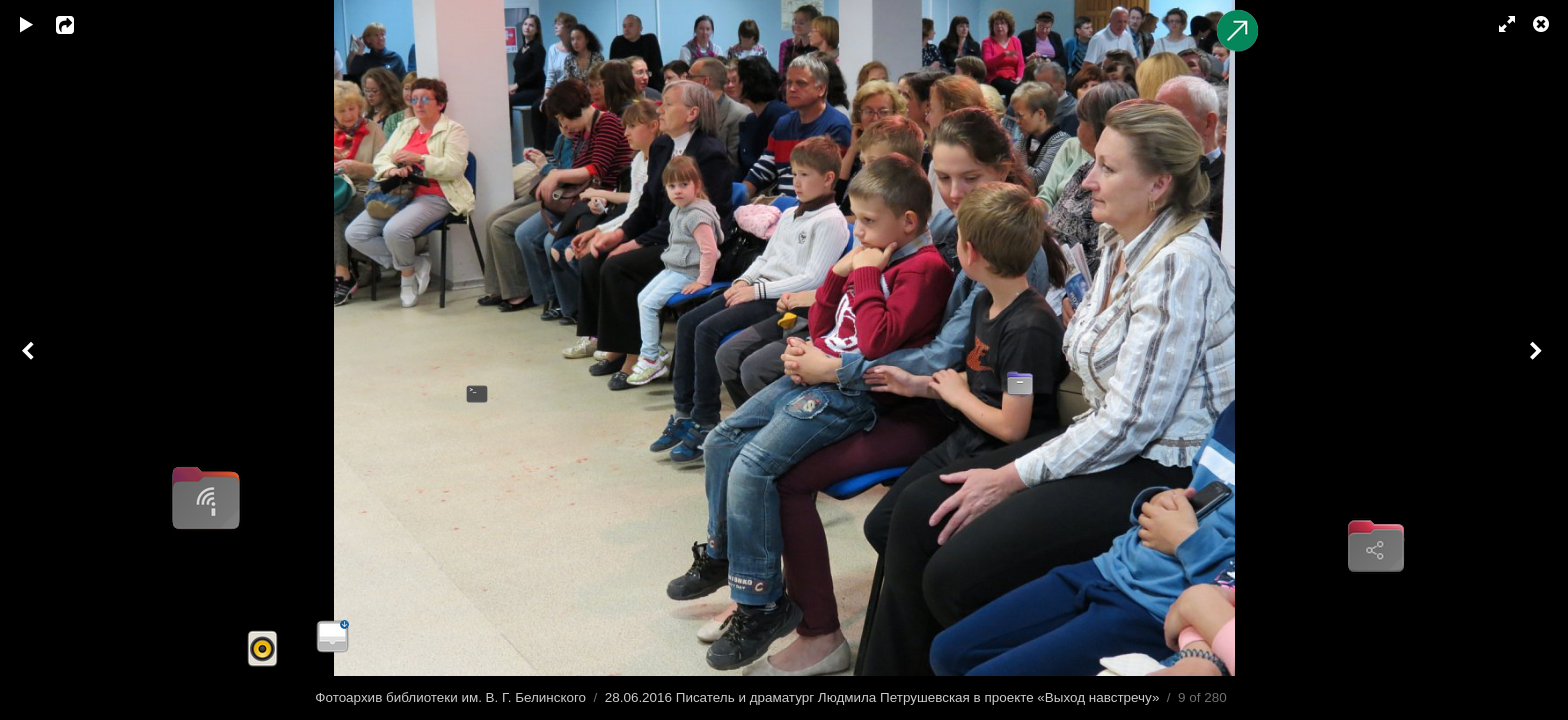  Describe the element at coordinates (262, 648) in the screenshot. I see `open rhythmbox music player` at that location.